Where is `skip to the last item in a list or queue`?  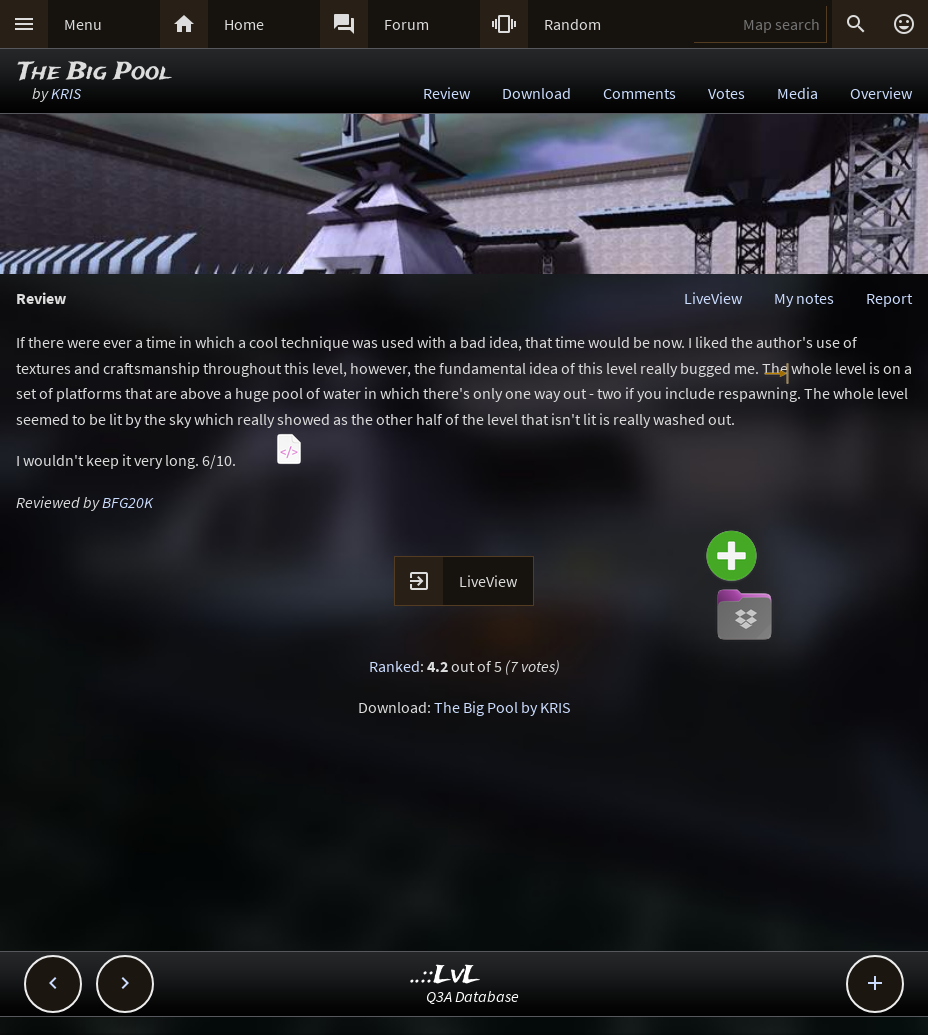
skip to the last item in a list or queue is located at coordinates (776, 373).